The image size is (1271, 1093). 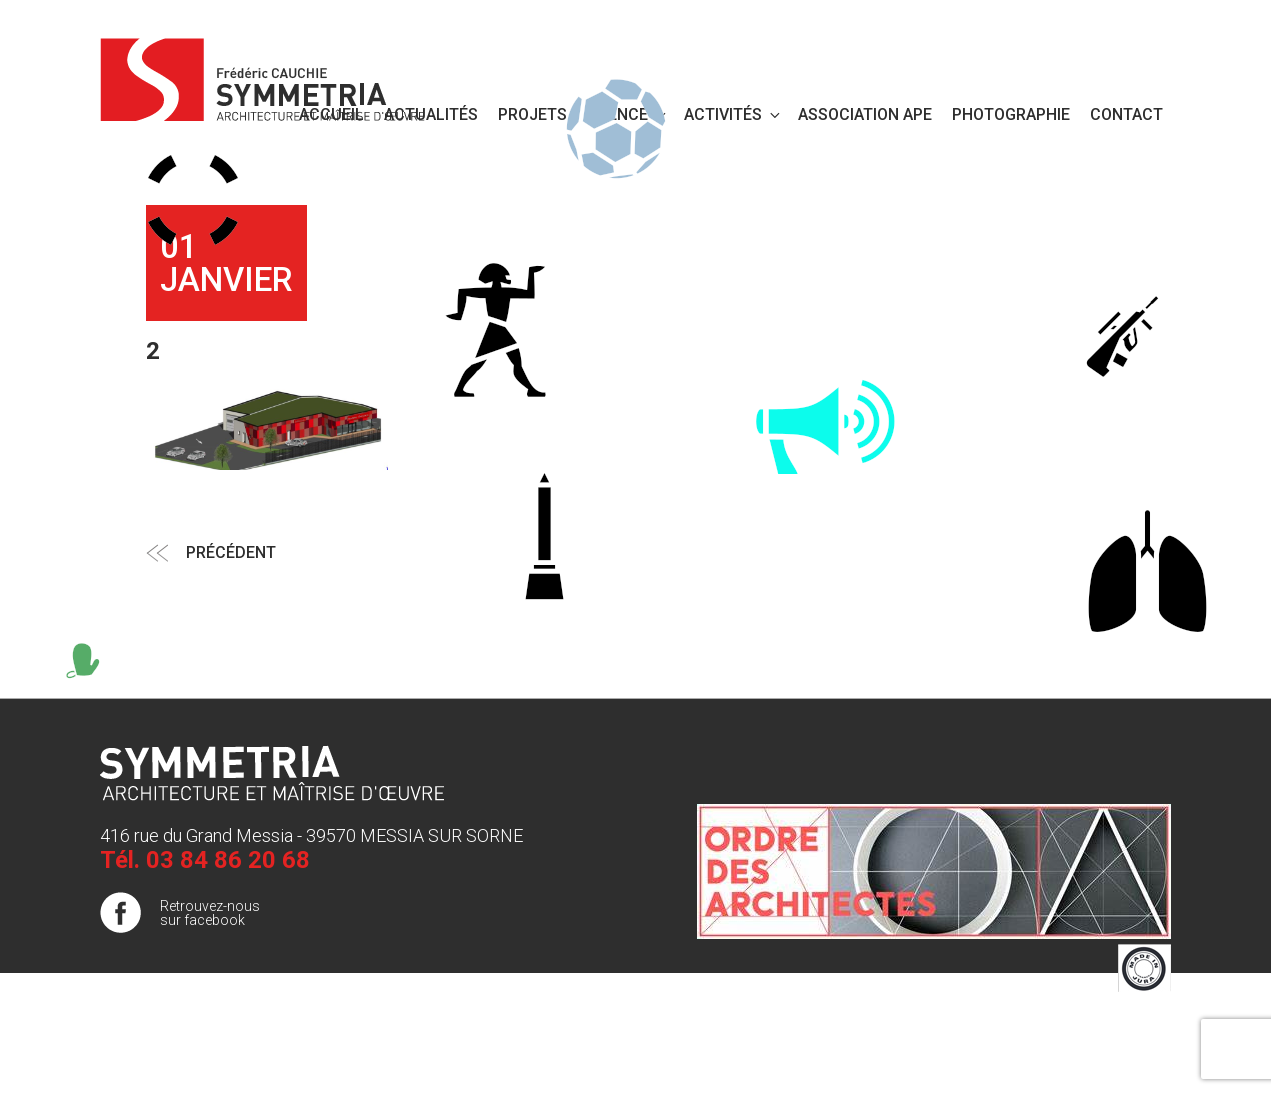 What do you see at coordinates (1147, 573) in the screenshot?
I see `access respiratory health information` at bounding box center [1147, 573].